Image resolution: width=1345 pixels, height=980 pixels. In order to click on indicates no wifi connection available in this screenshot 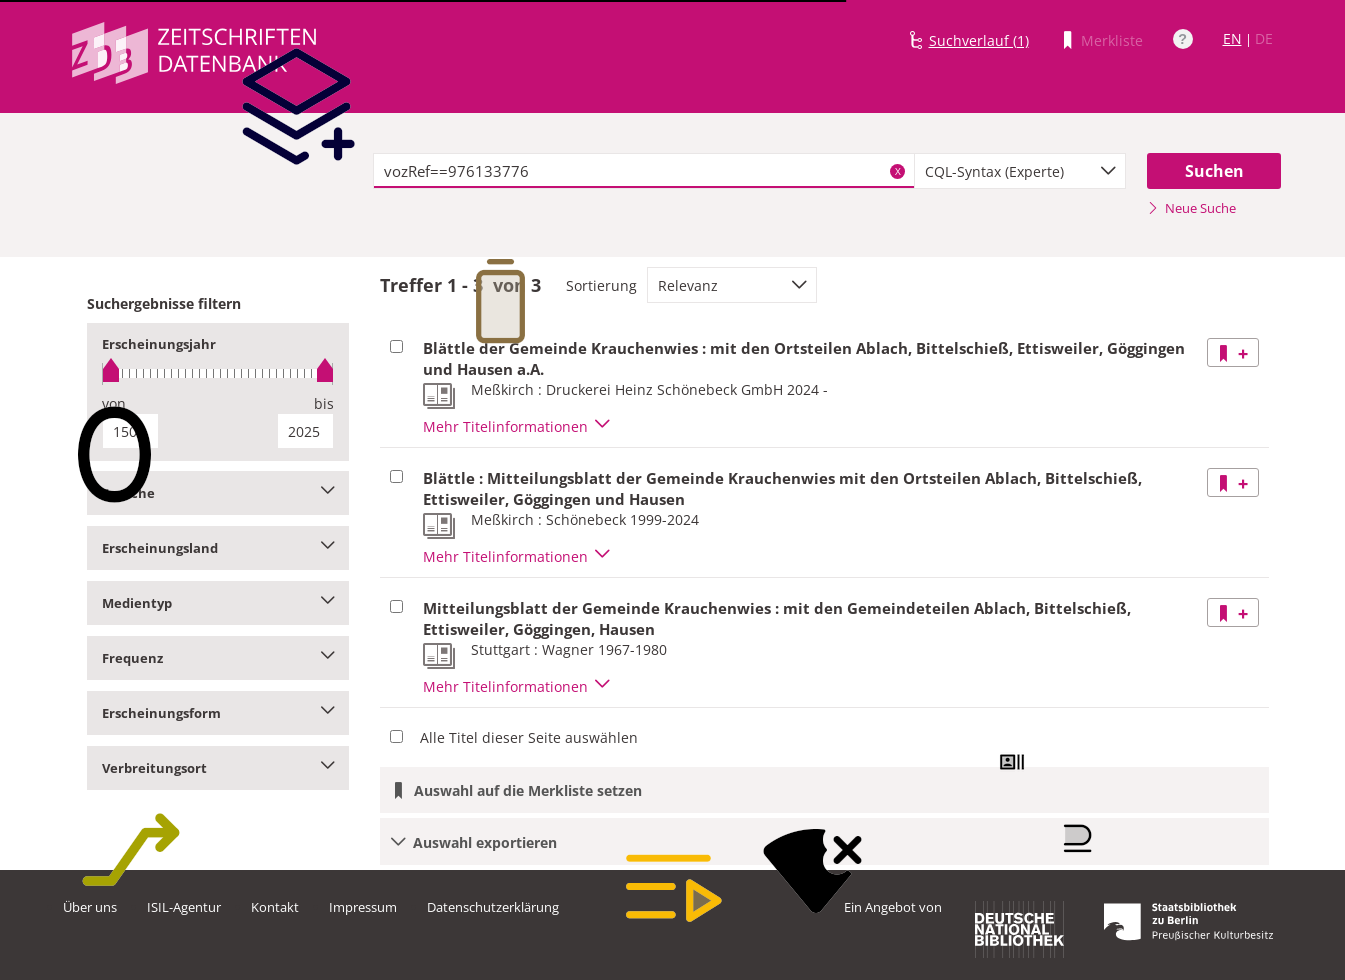, I will do `click(816, 871)`.